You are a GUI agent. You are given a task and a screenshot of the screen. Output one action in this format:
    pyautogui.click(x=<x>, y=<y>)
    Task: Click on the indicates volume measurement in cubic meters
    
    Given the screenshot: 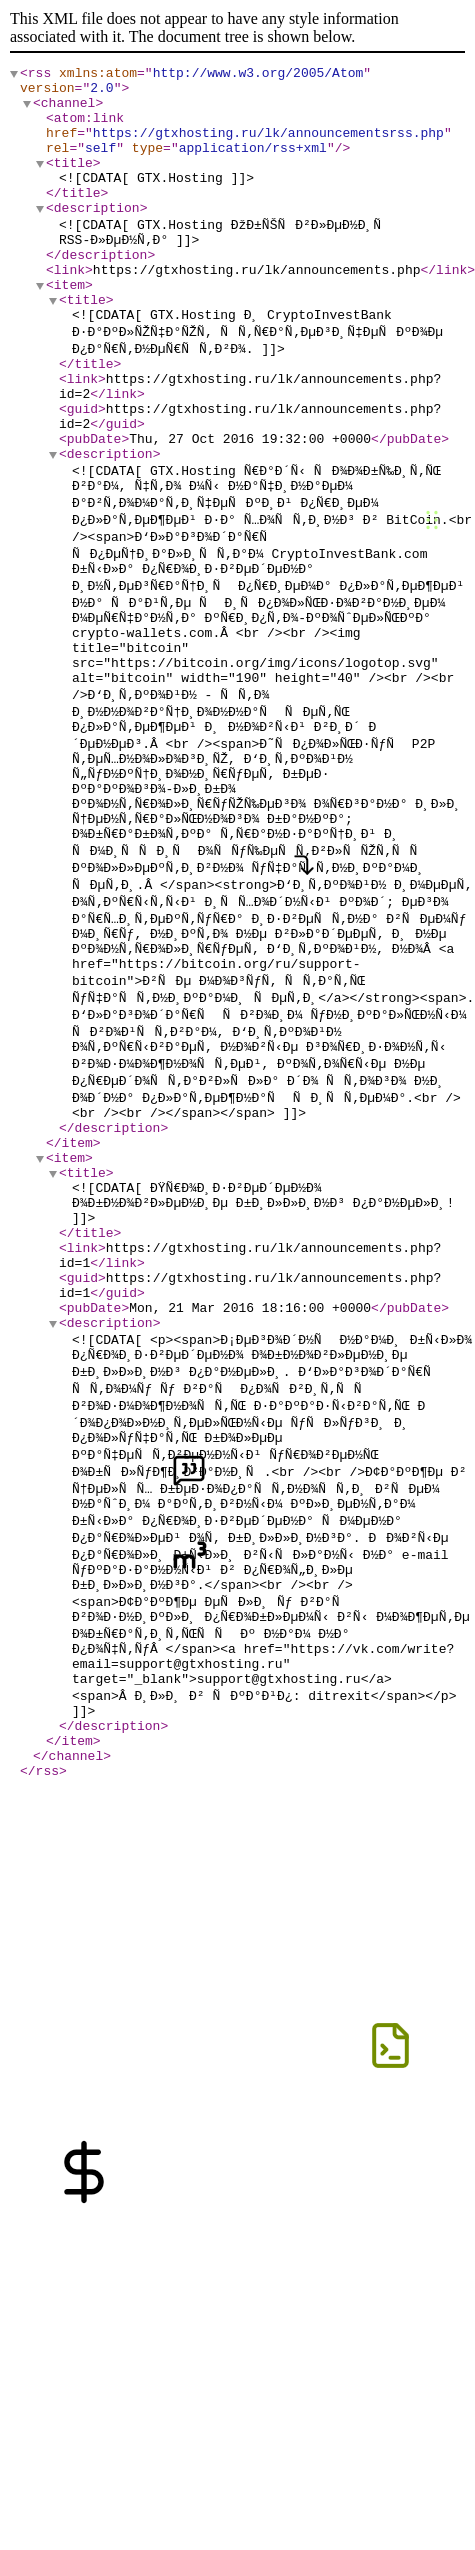 What is the action you would take?
    pyautogui.click(x=190, y=1556)
    